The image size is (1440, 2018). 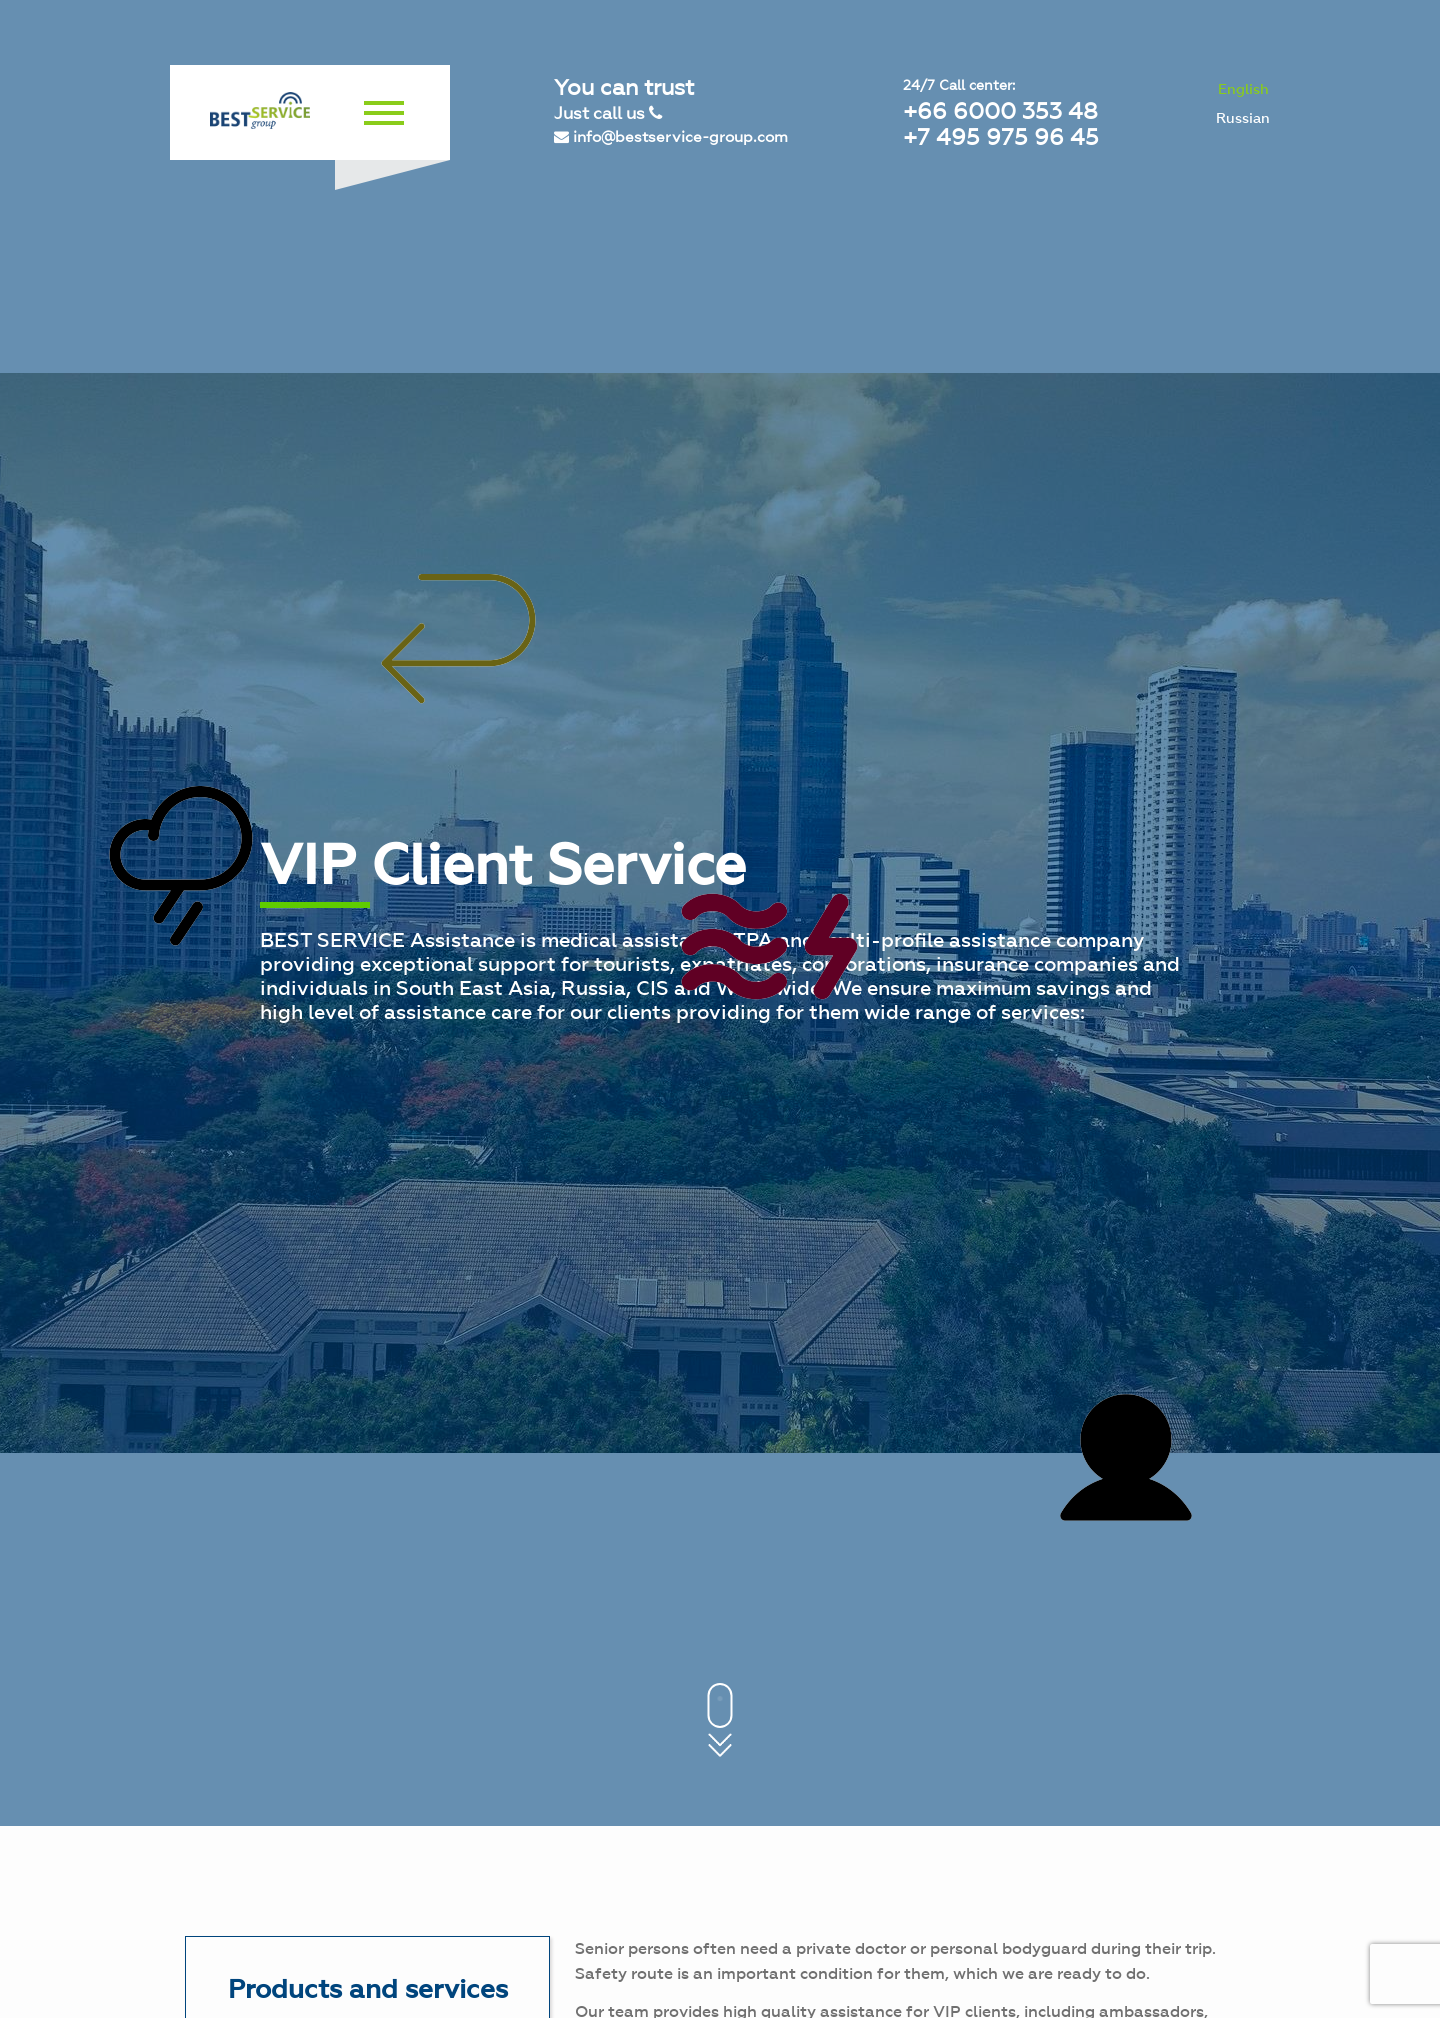 I want to click on view current weather conditions, so click(x=181, y=863).